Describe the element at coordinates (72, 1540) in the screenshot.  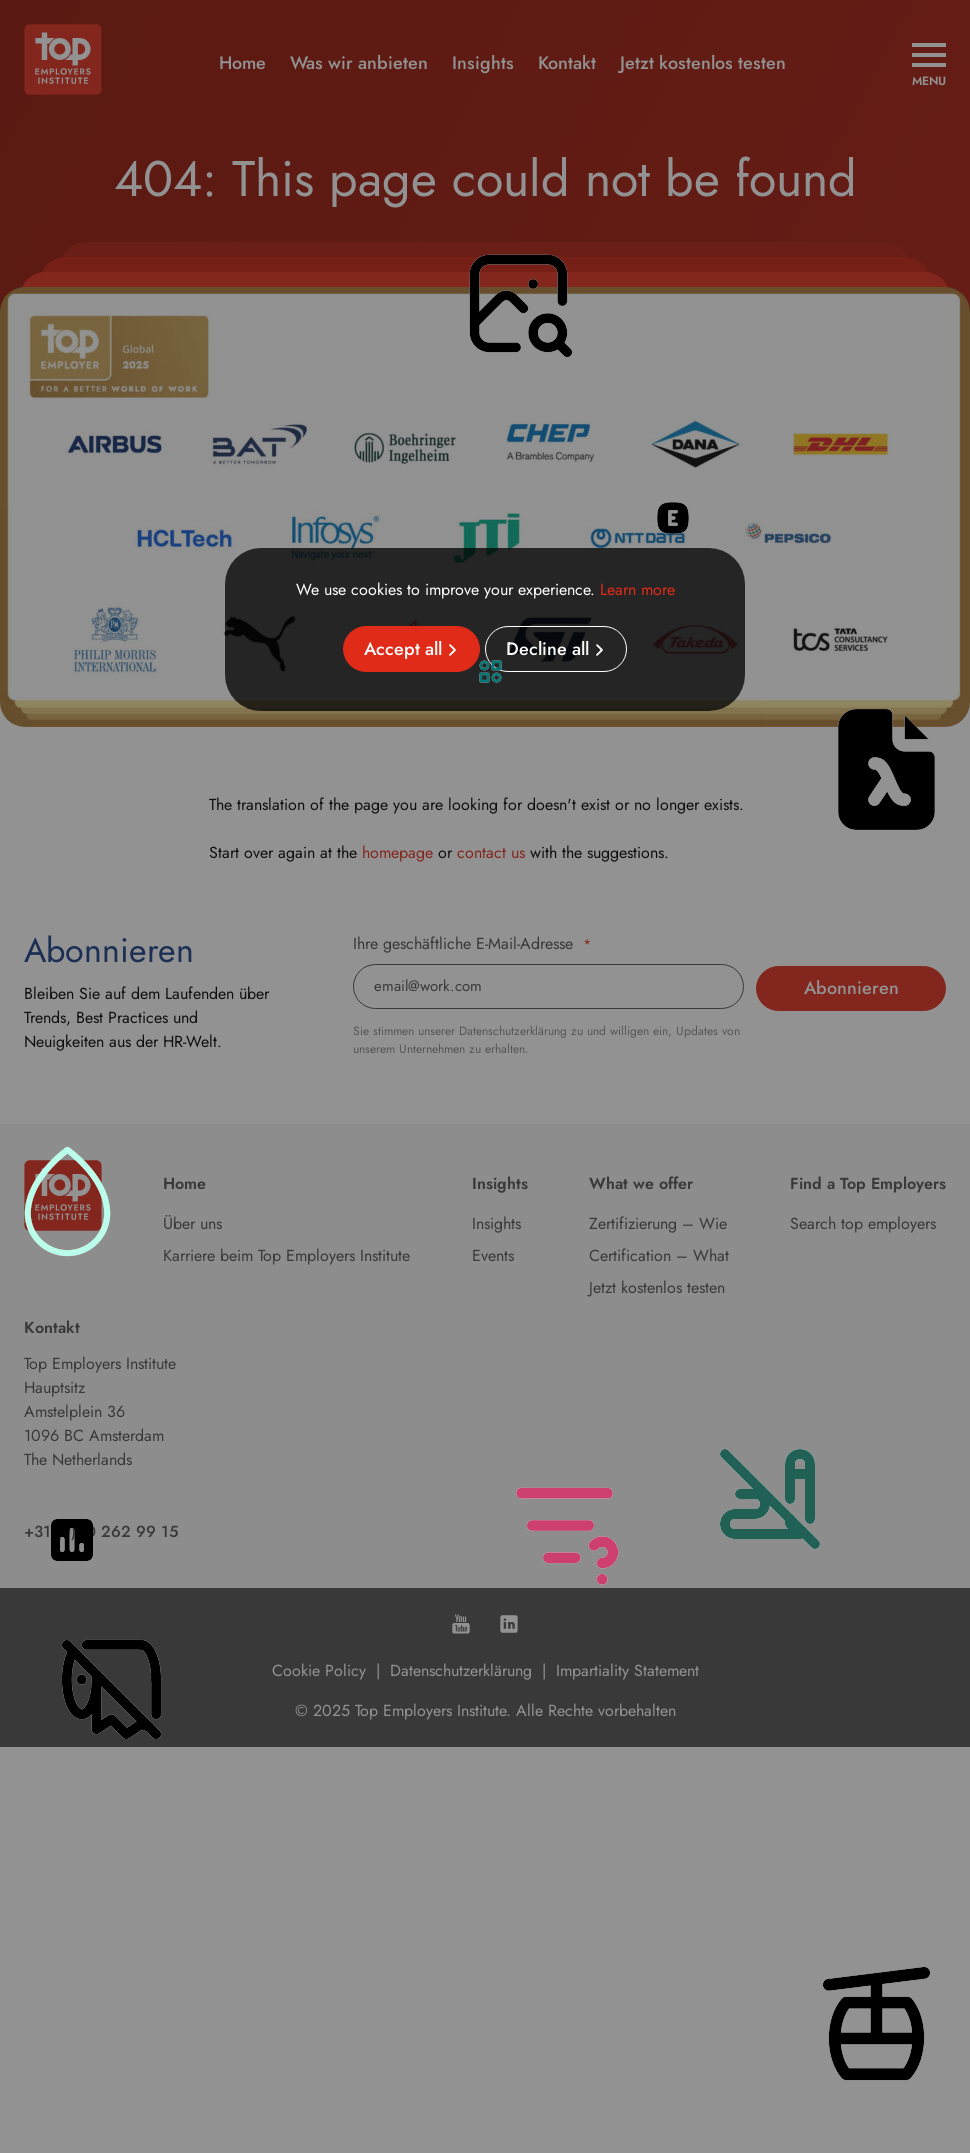
I see `view poll results` at that location.